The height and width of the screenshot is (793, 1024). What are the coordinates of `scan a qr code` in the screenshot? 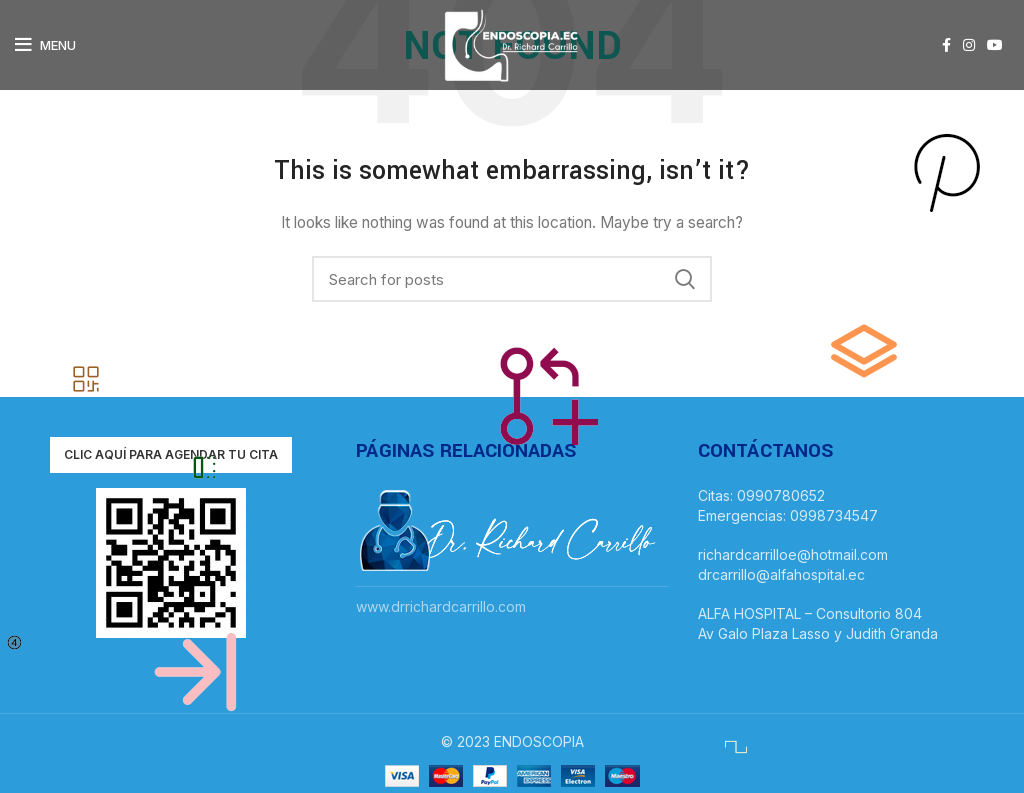 It's located at (86, 379).